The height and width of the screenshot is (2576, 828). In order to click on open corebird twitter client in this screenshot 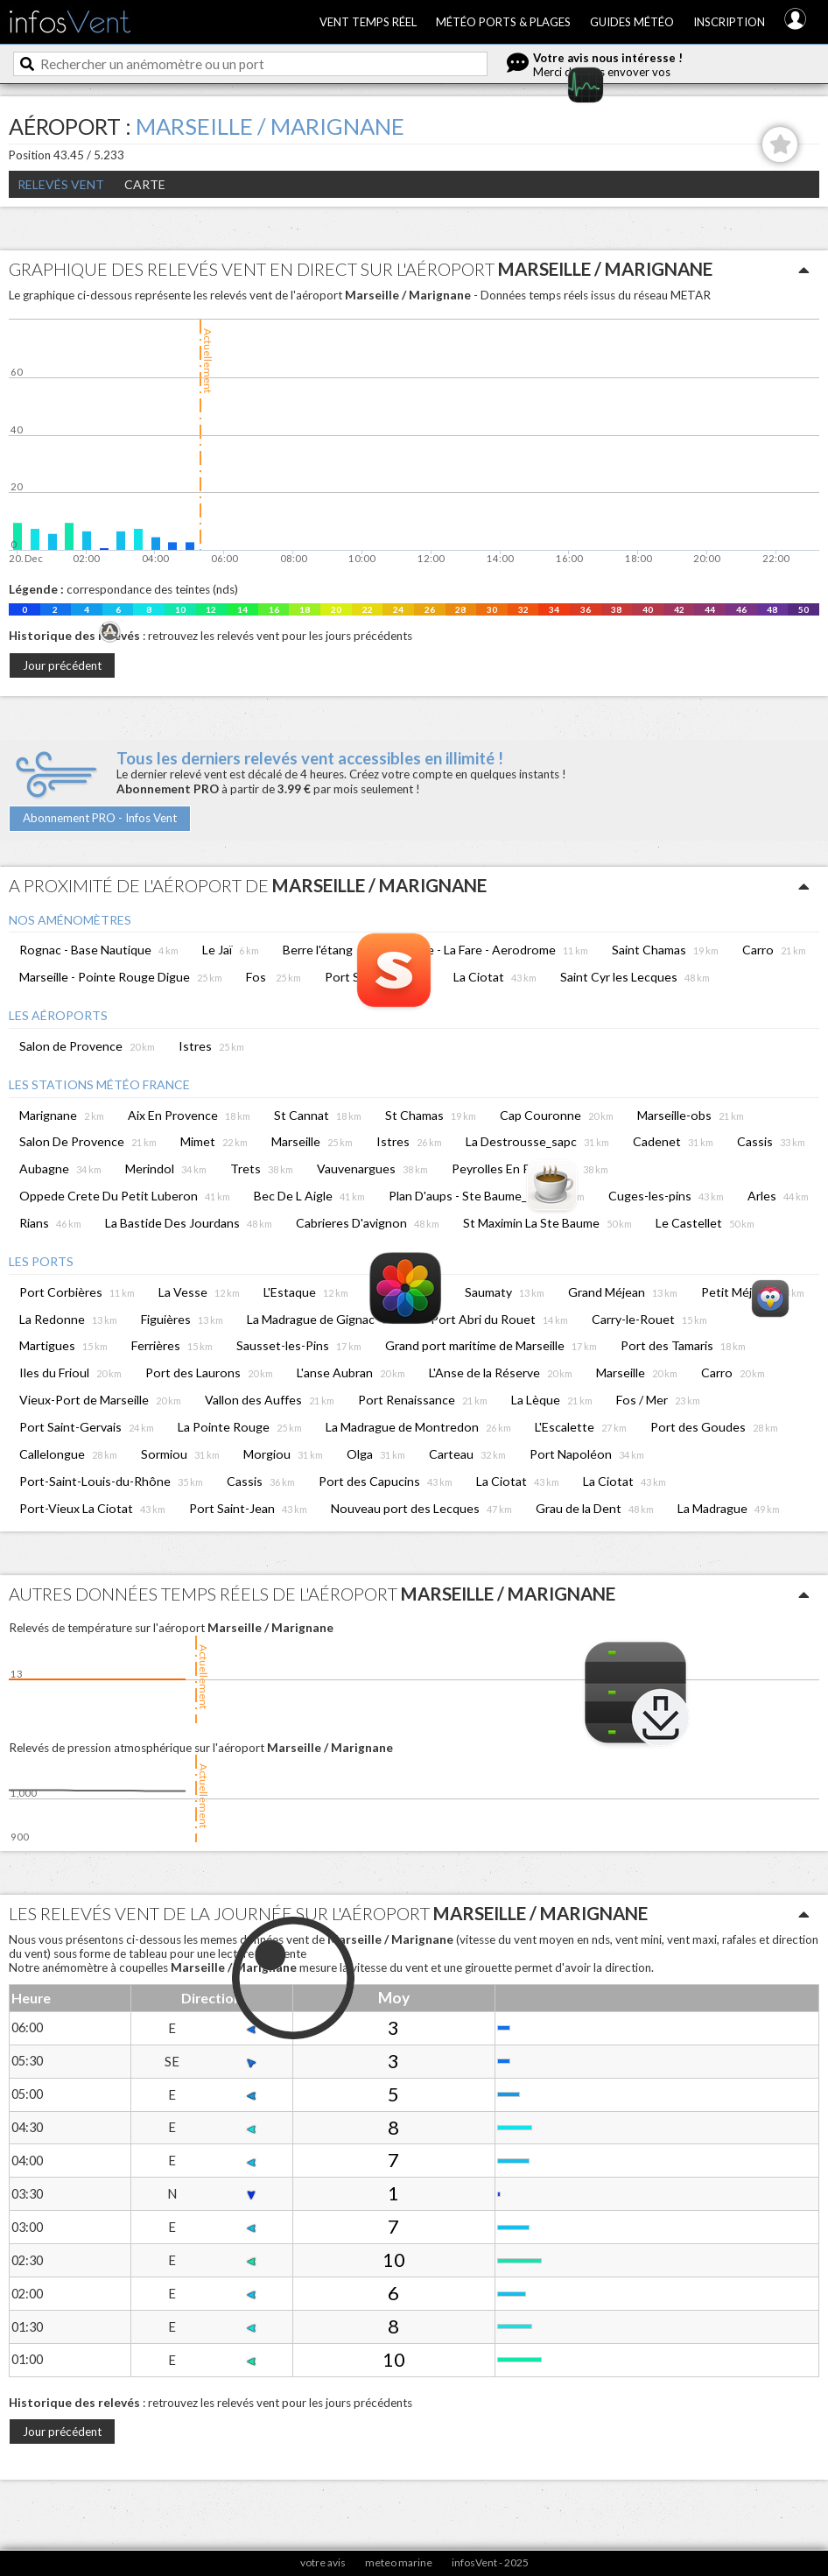, I will do `click(770, 1299)`.